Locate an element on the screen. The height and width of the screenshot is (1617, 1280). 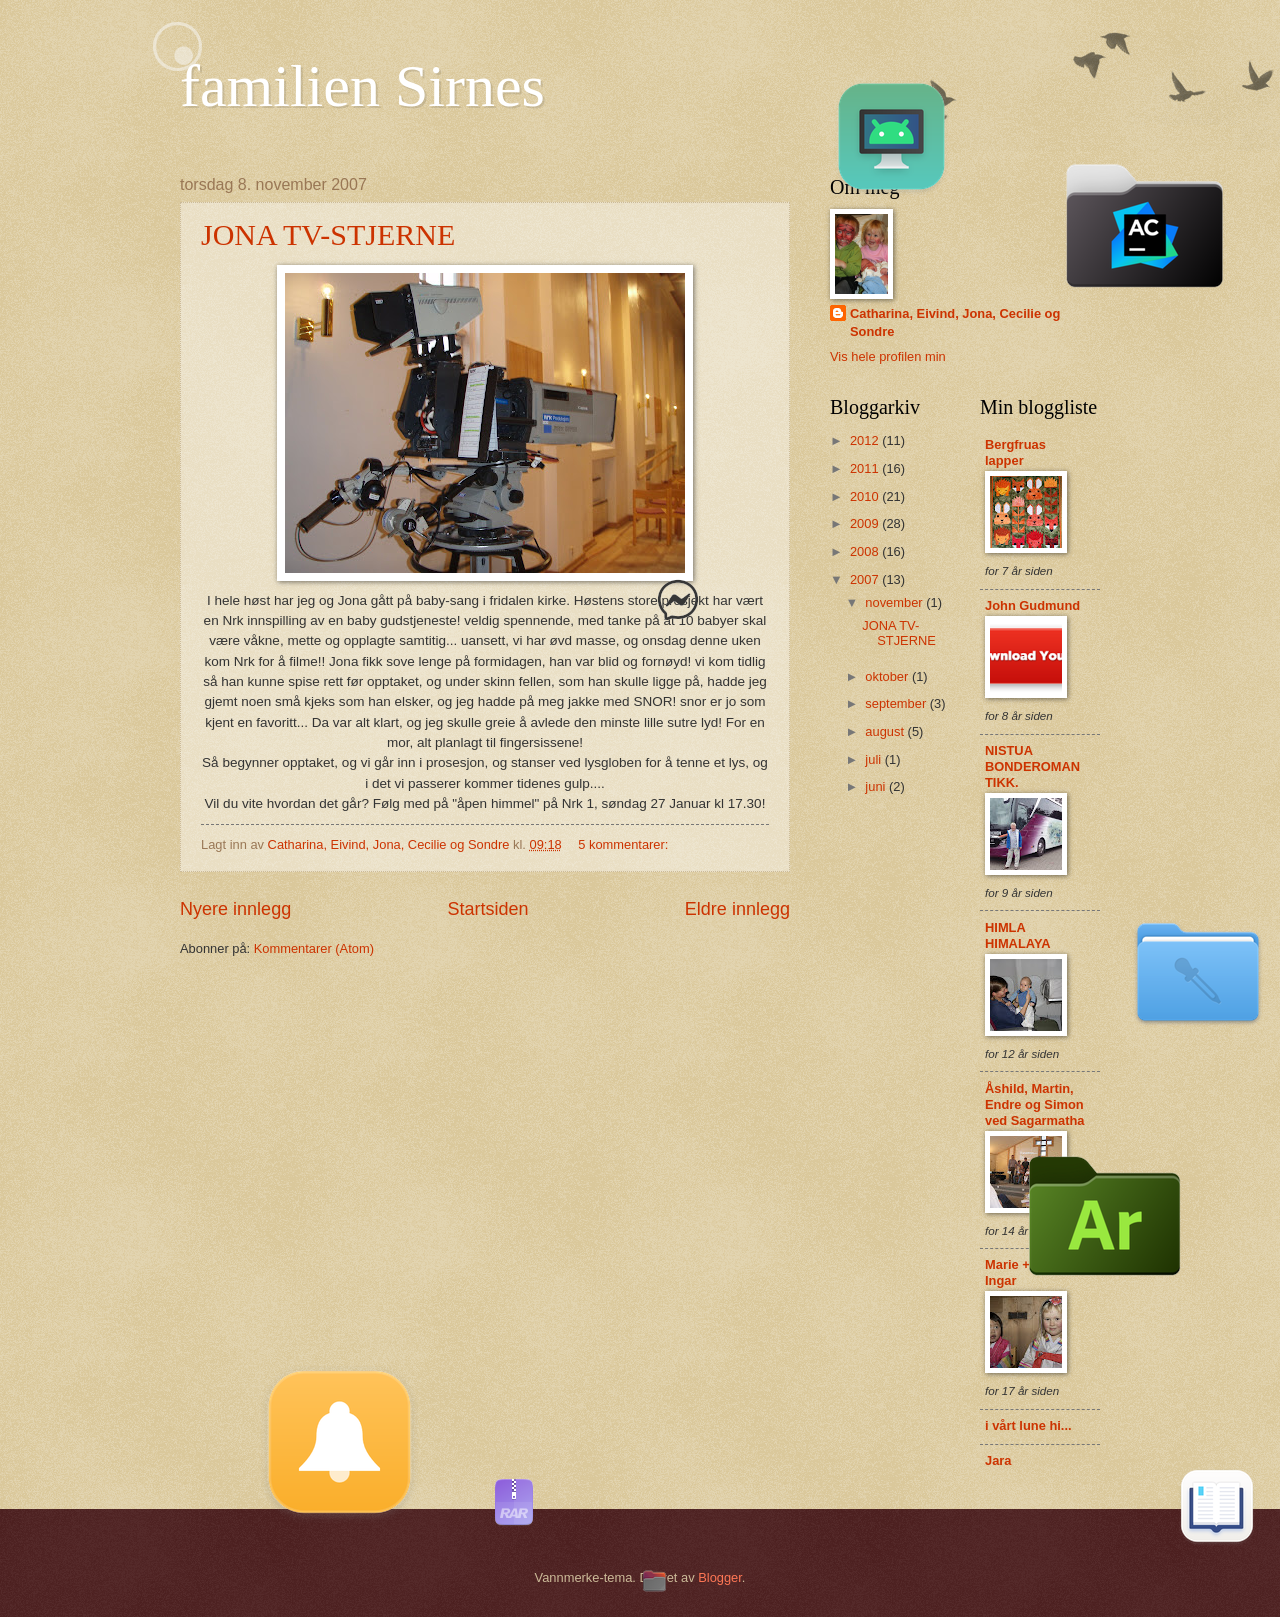
open adobe aero project files folder is located at coordinates (1104, 1220).